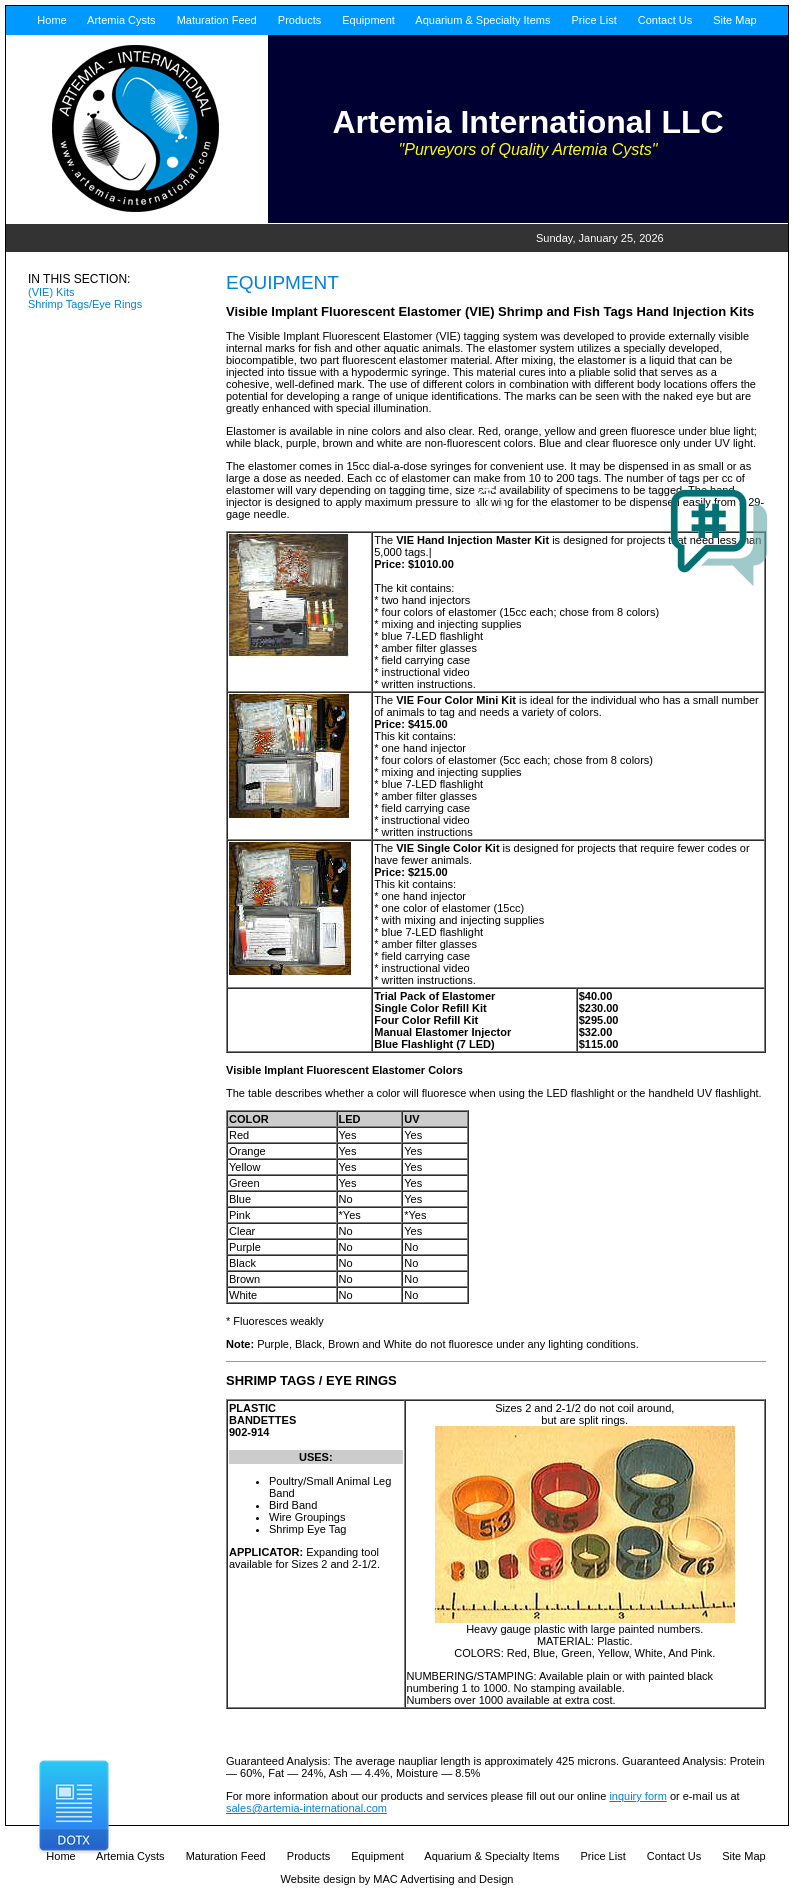 Image resolution: width=794 pixels, height=1903 pixels. I want to click on view system performance metrics, so click(489, 502).